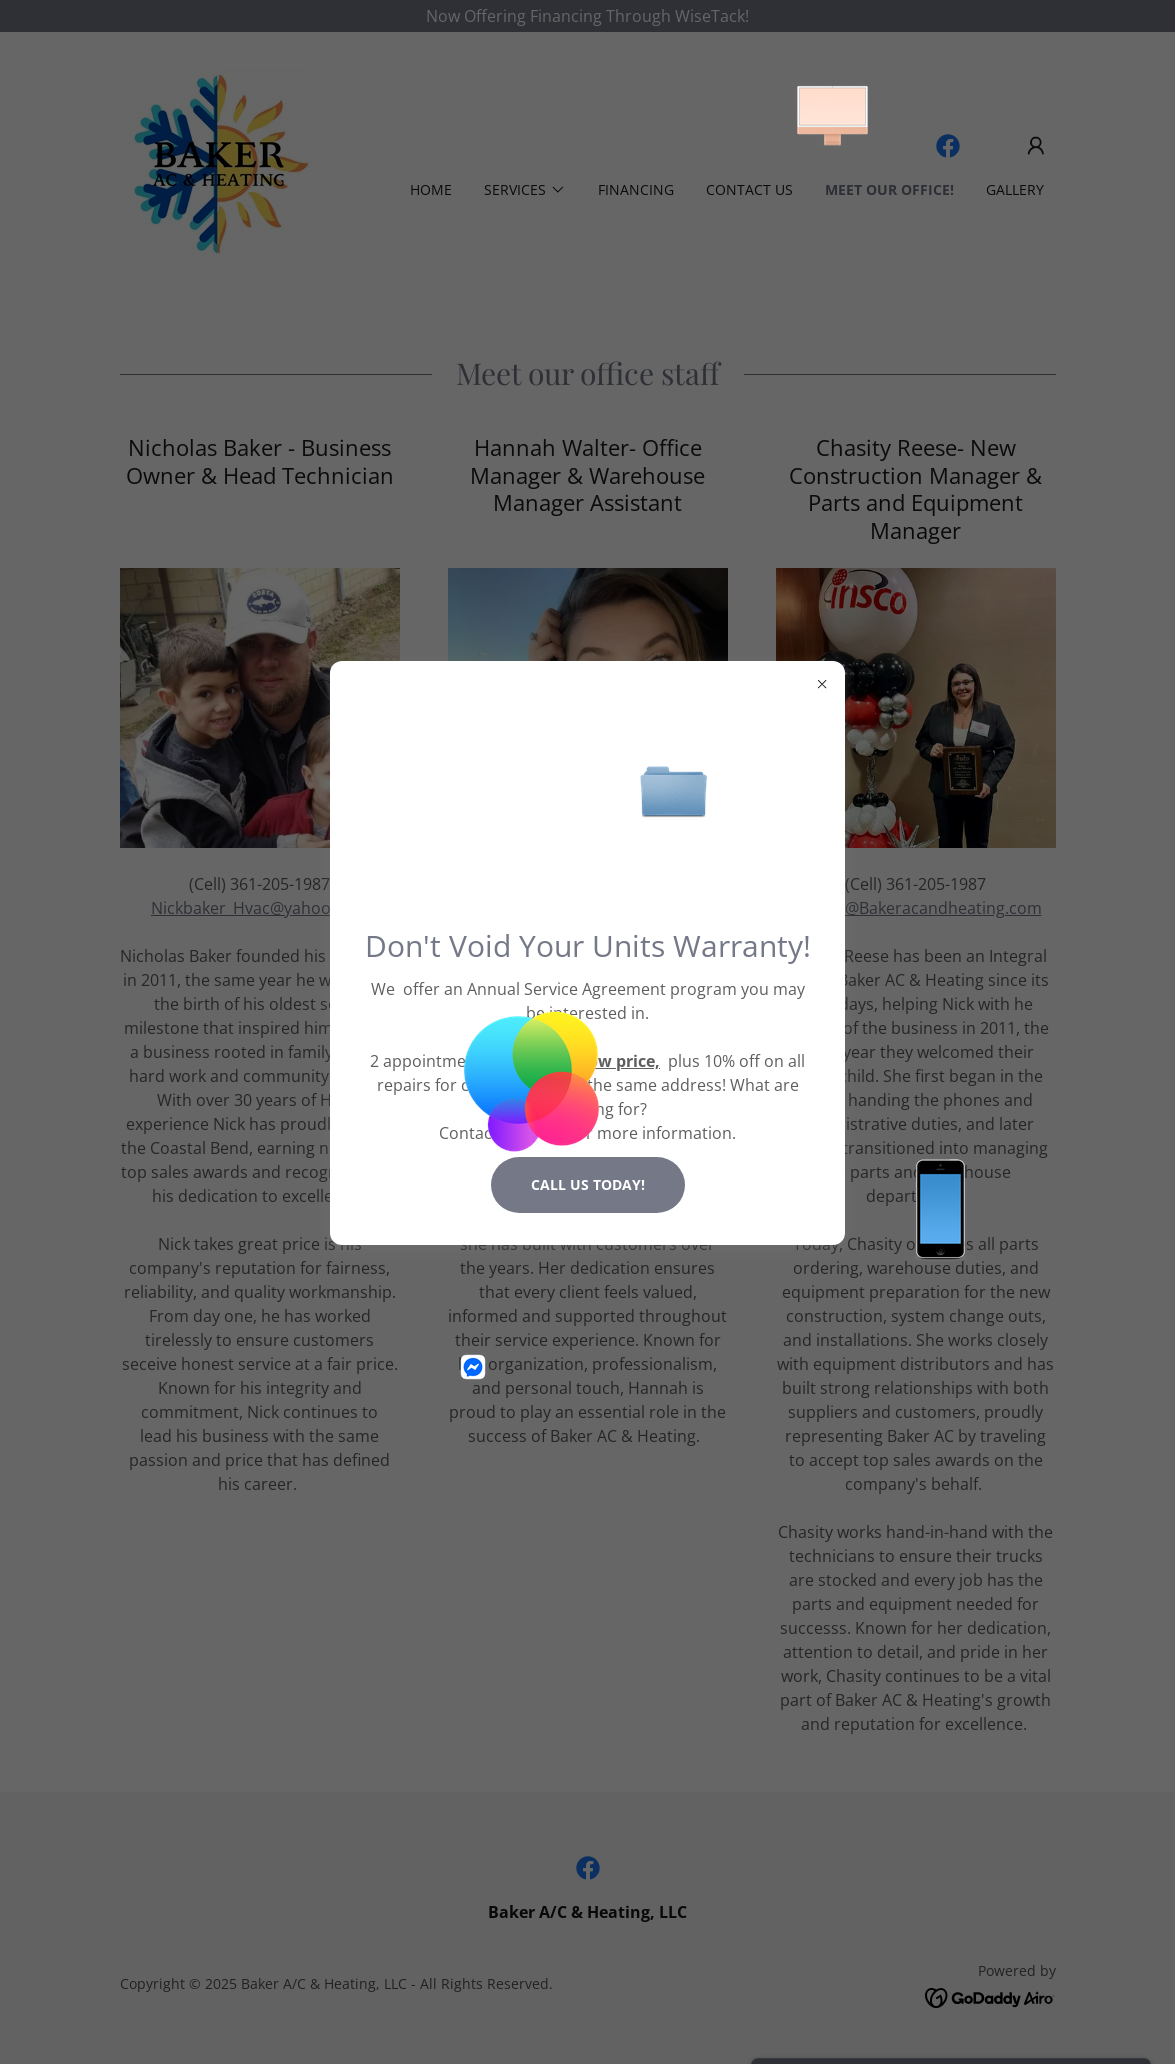  I want to click on access notes or text annotations in the organizer, so click(673, 793).